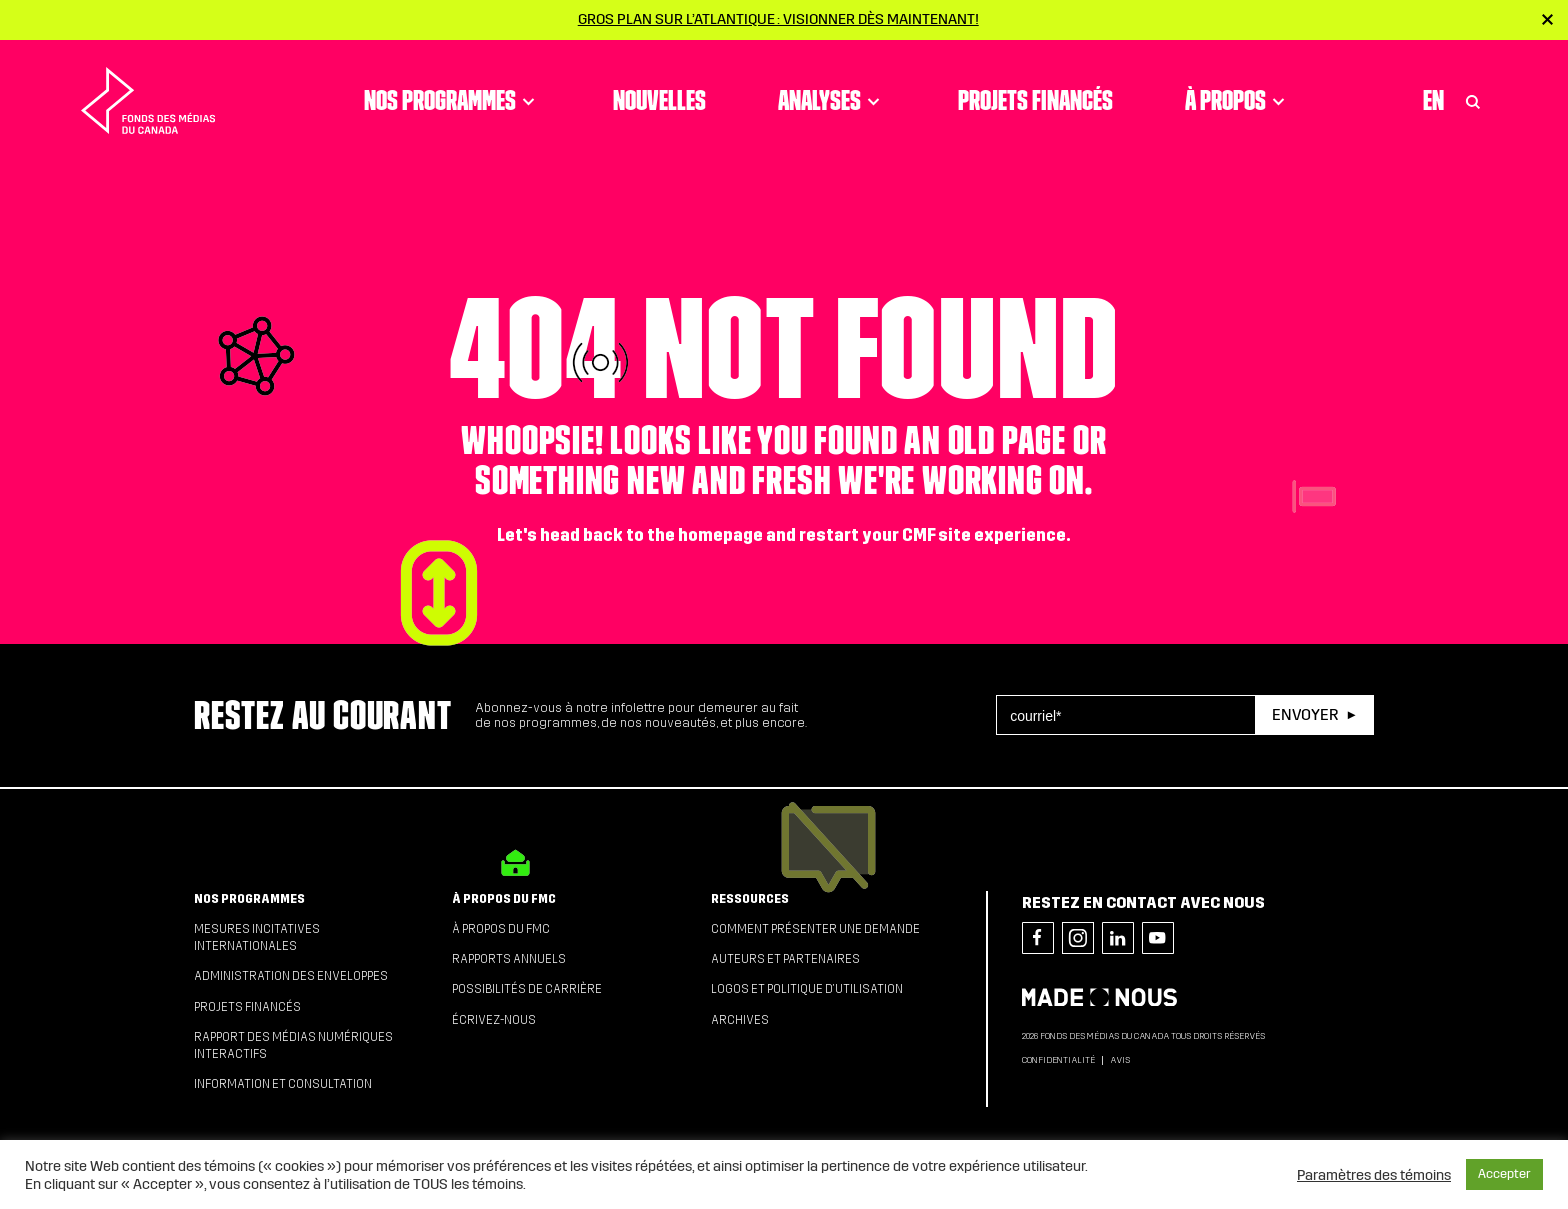 This screenshot has height=1209, width=1568. I want to click on connect to the fediverse network, so click(255, 356).